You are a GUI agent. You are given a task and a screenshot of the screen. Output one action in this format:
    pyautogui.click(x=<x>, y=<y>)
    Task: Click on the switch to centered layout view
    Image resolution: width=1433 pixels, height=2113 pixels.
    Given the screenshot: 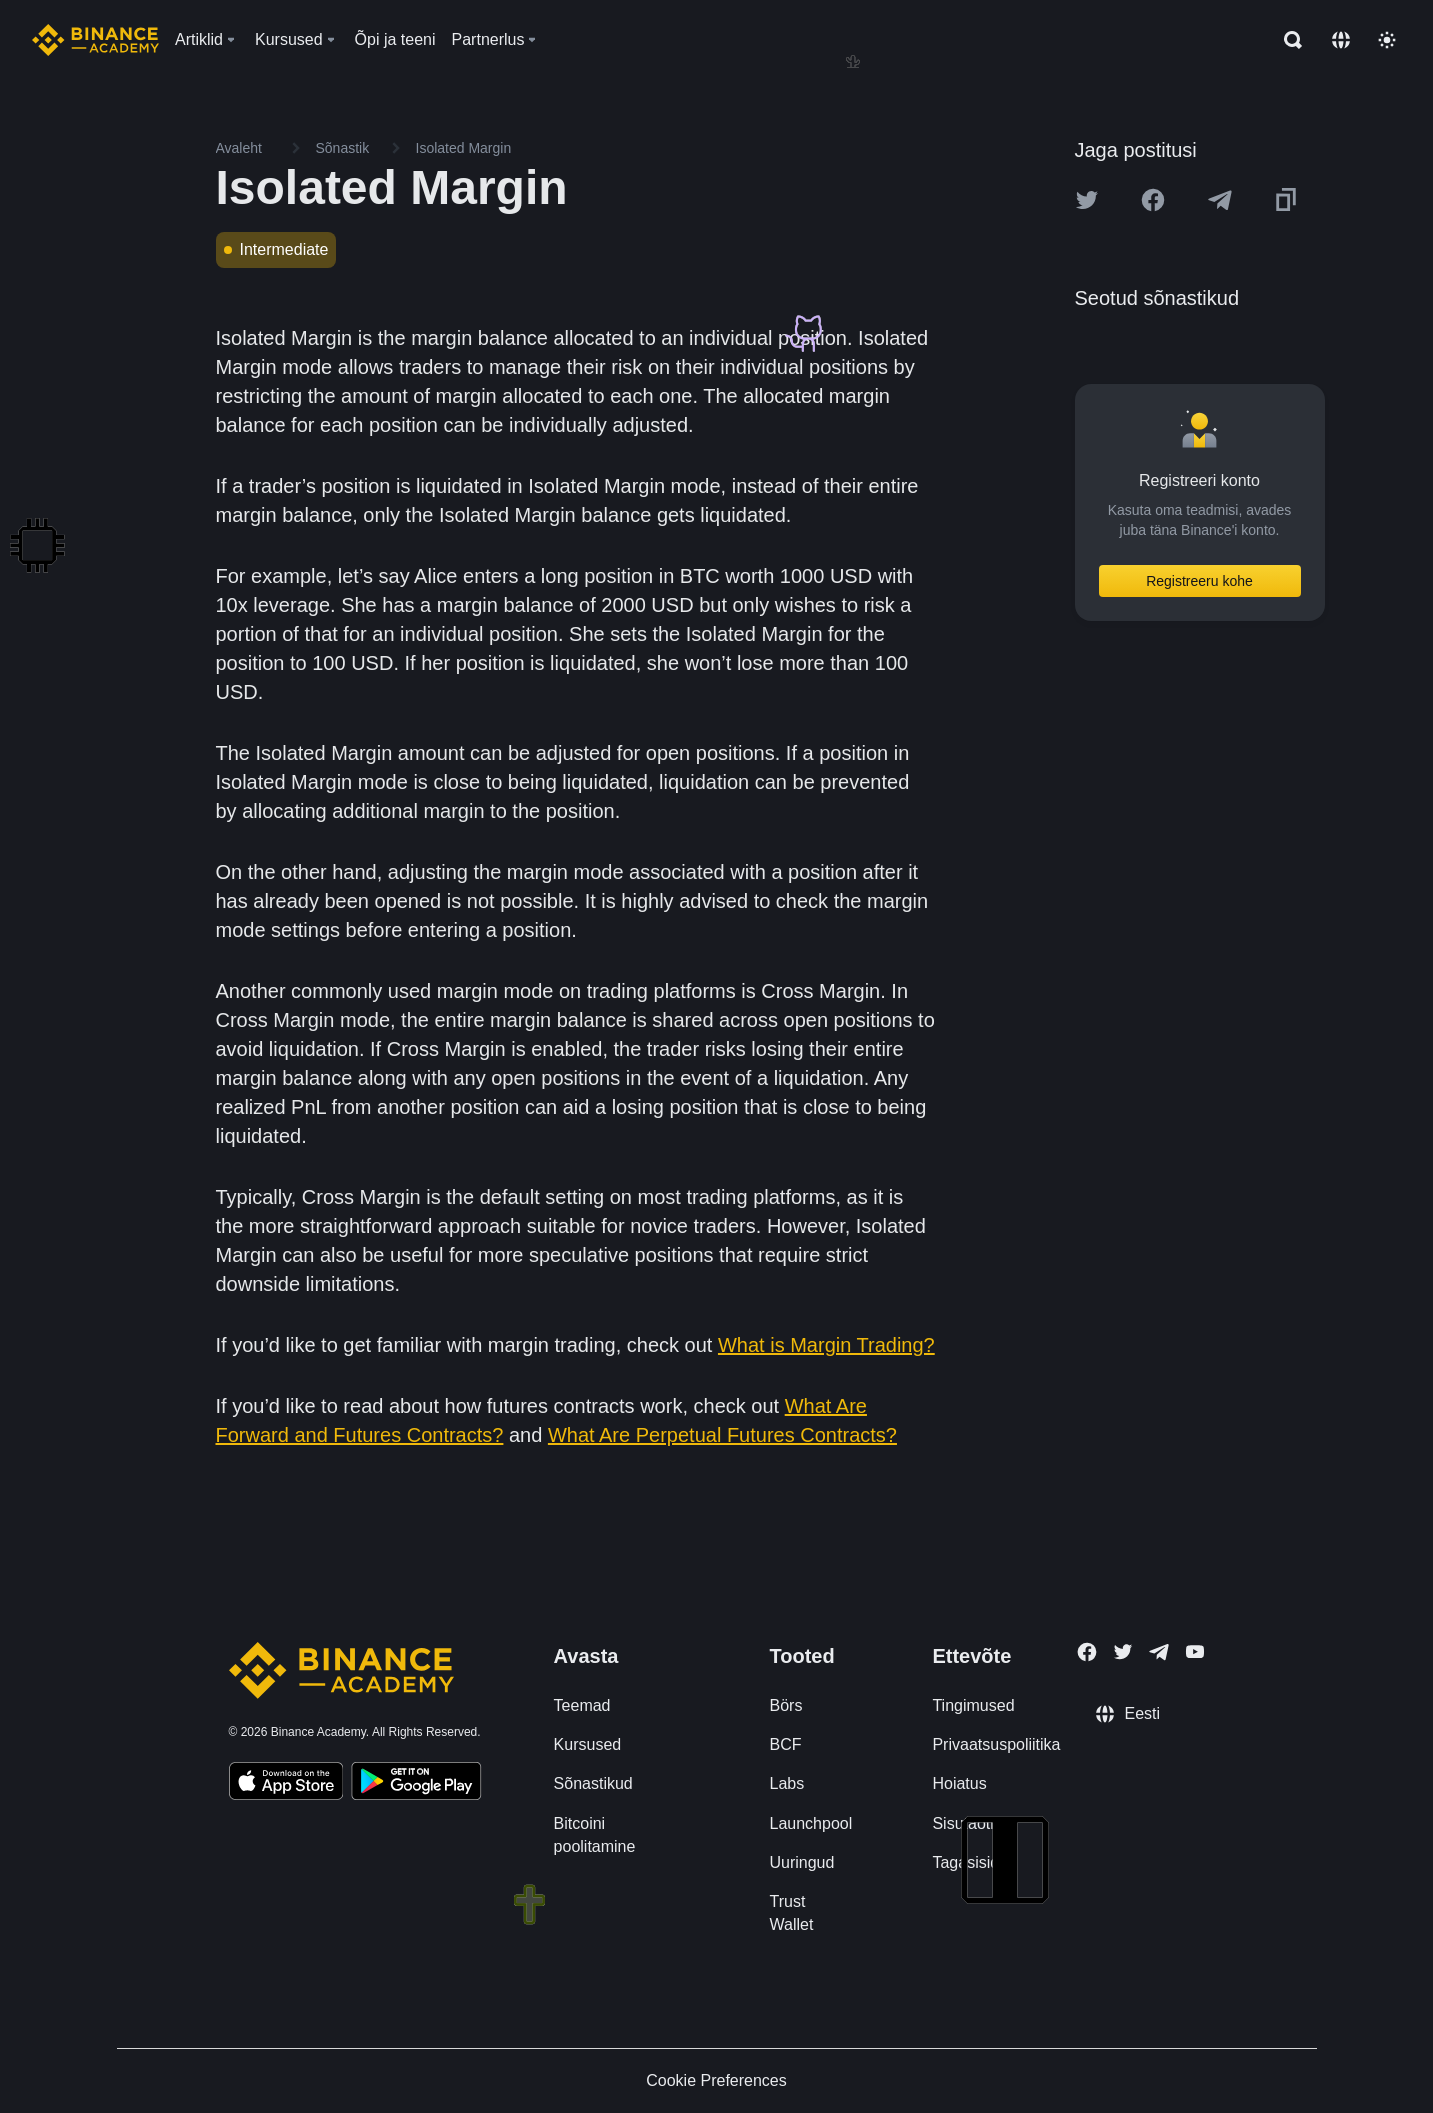 What is the action you would take?
    pyautogui.click(x=1005, y=1860)
    